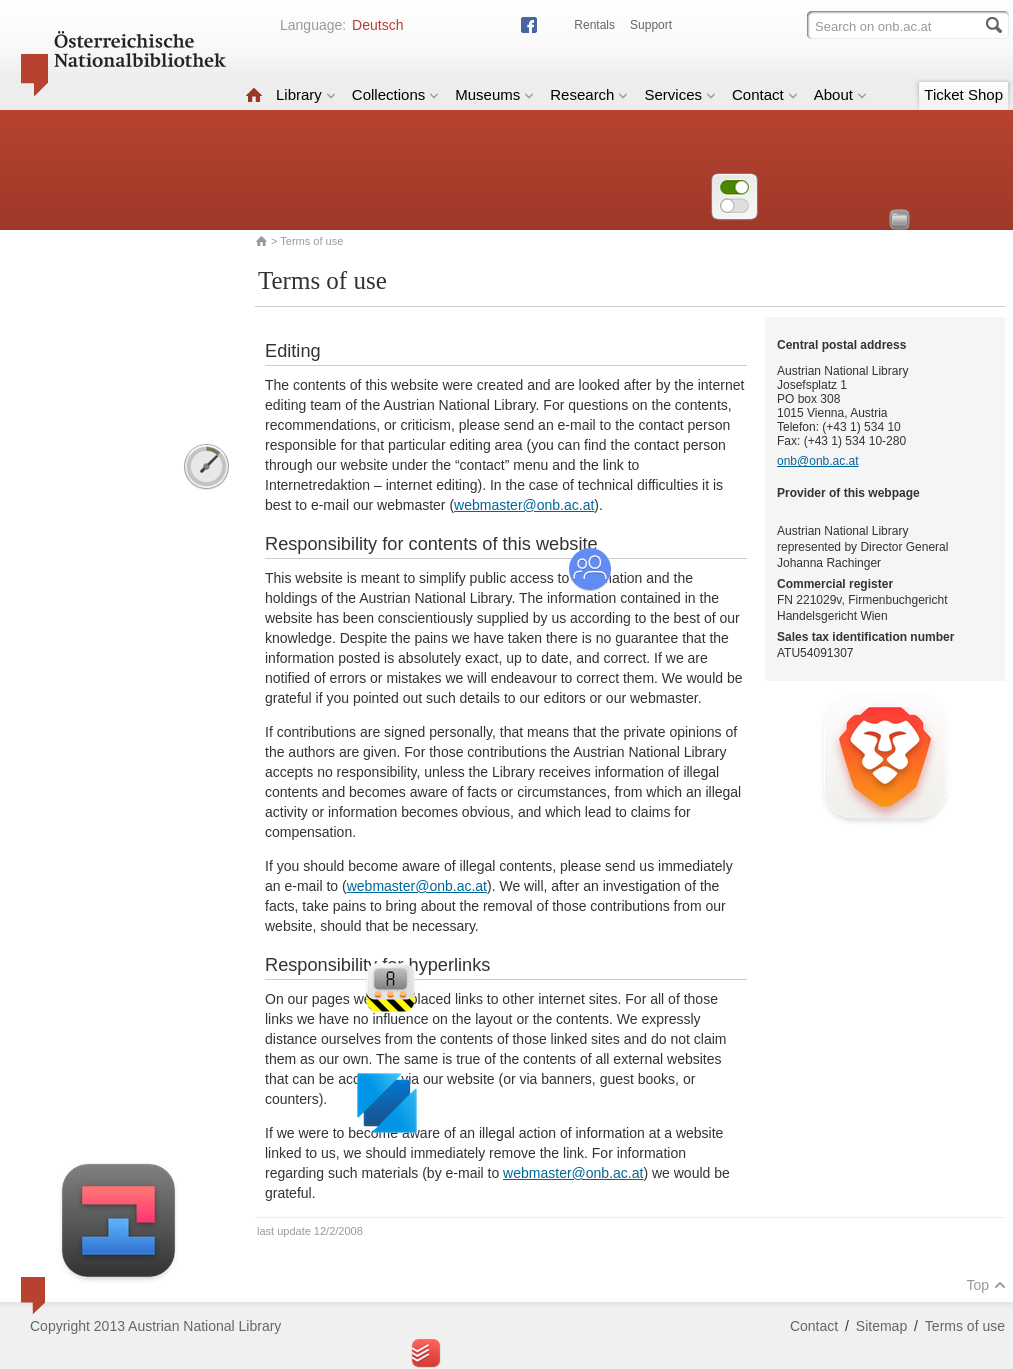  Describe the element at coordinates (426, 1353) in the screenshot. I see `open todoist task management app` at that location.